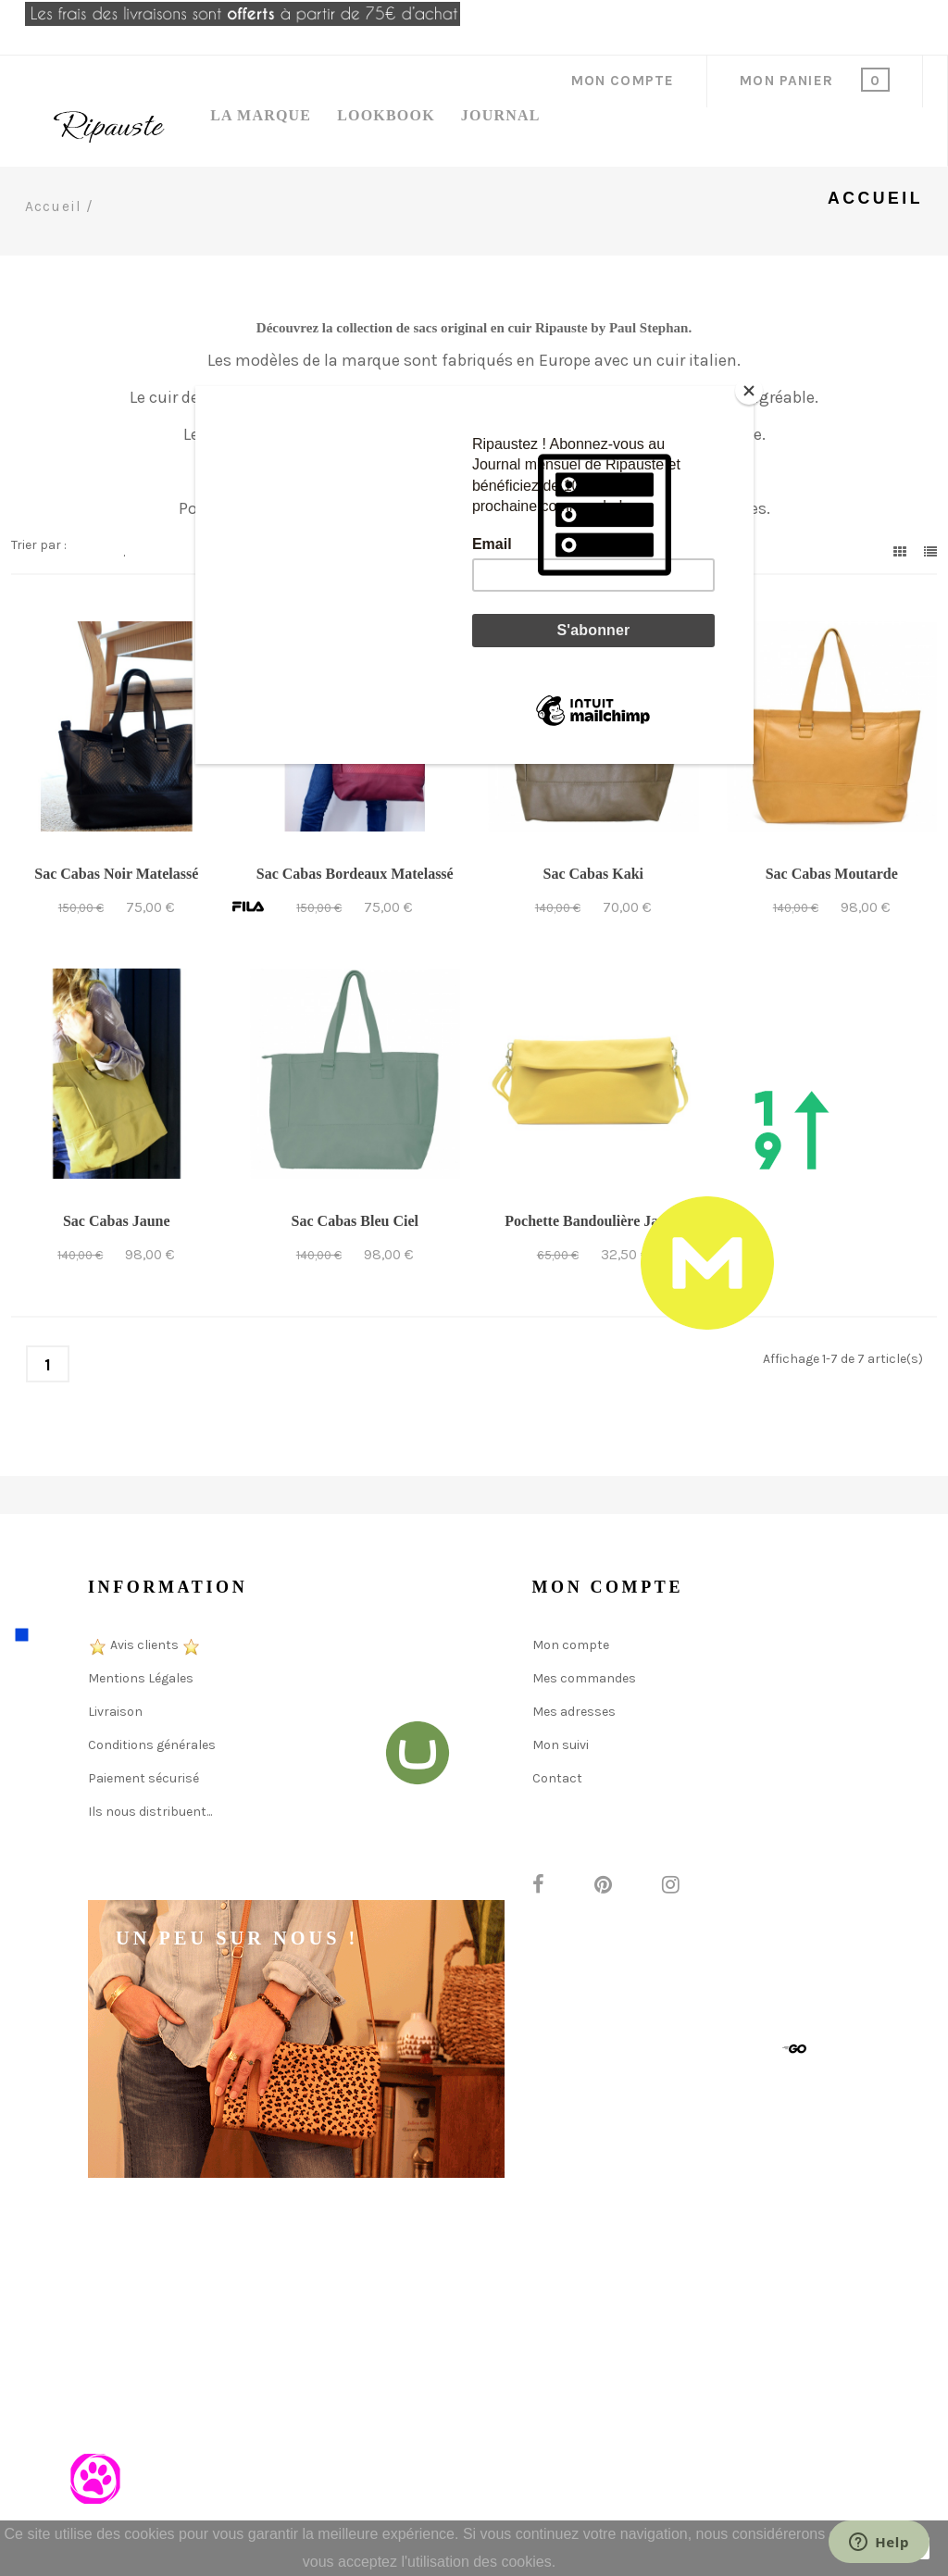 The height and width of the screenshot is (2576, 948). What do you see at coordinates (794, 2049) in the screenshot?
I see `go programming language logo` at bounding box center [794, 2049].